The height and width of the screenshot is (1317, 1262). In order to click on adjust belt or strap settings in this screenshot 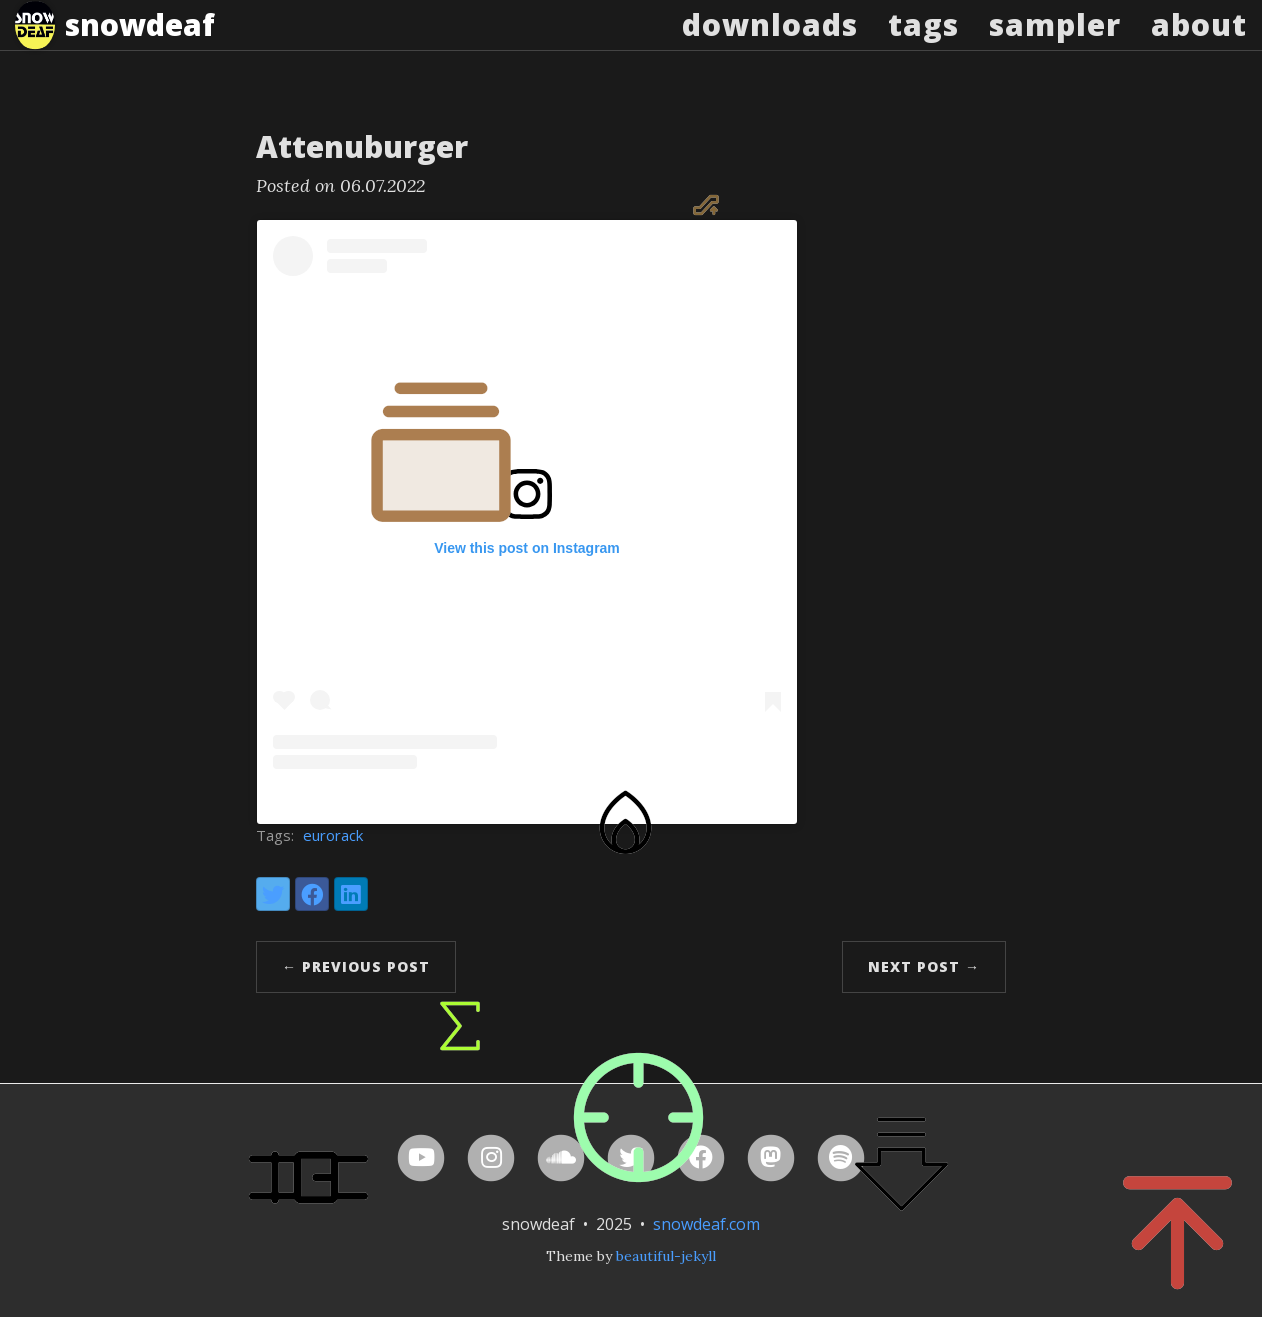, I will do `click(308, 1177)`.